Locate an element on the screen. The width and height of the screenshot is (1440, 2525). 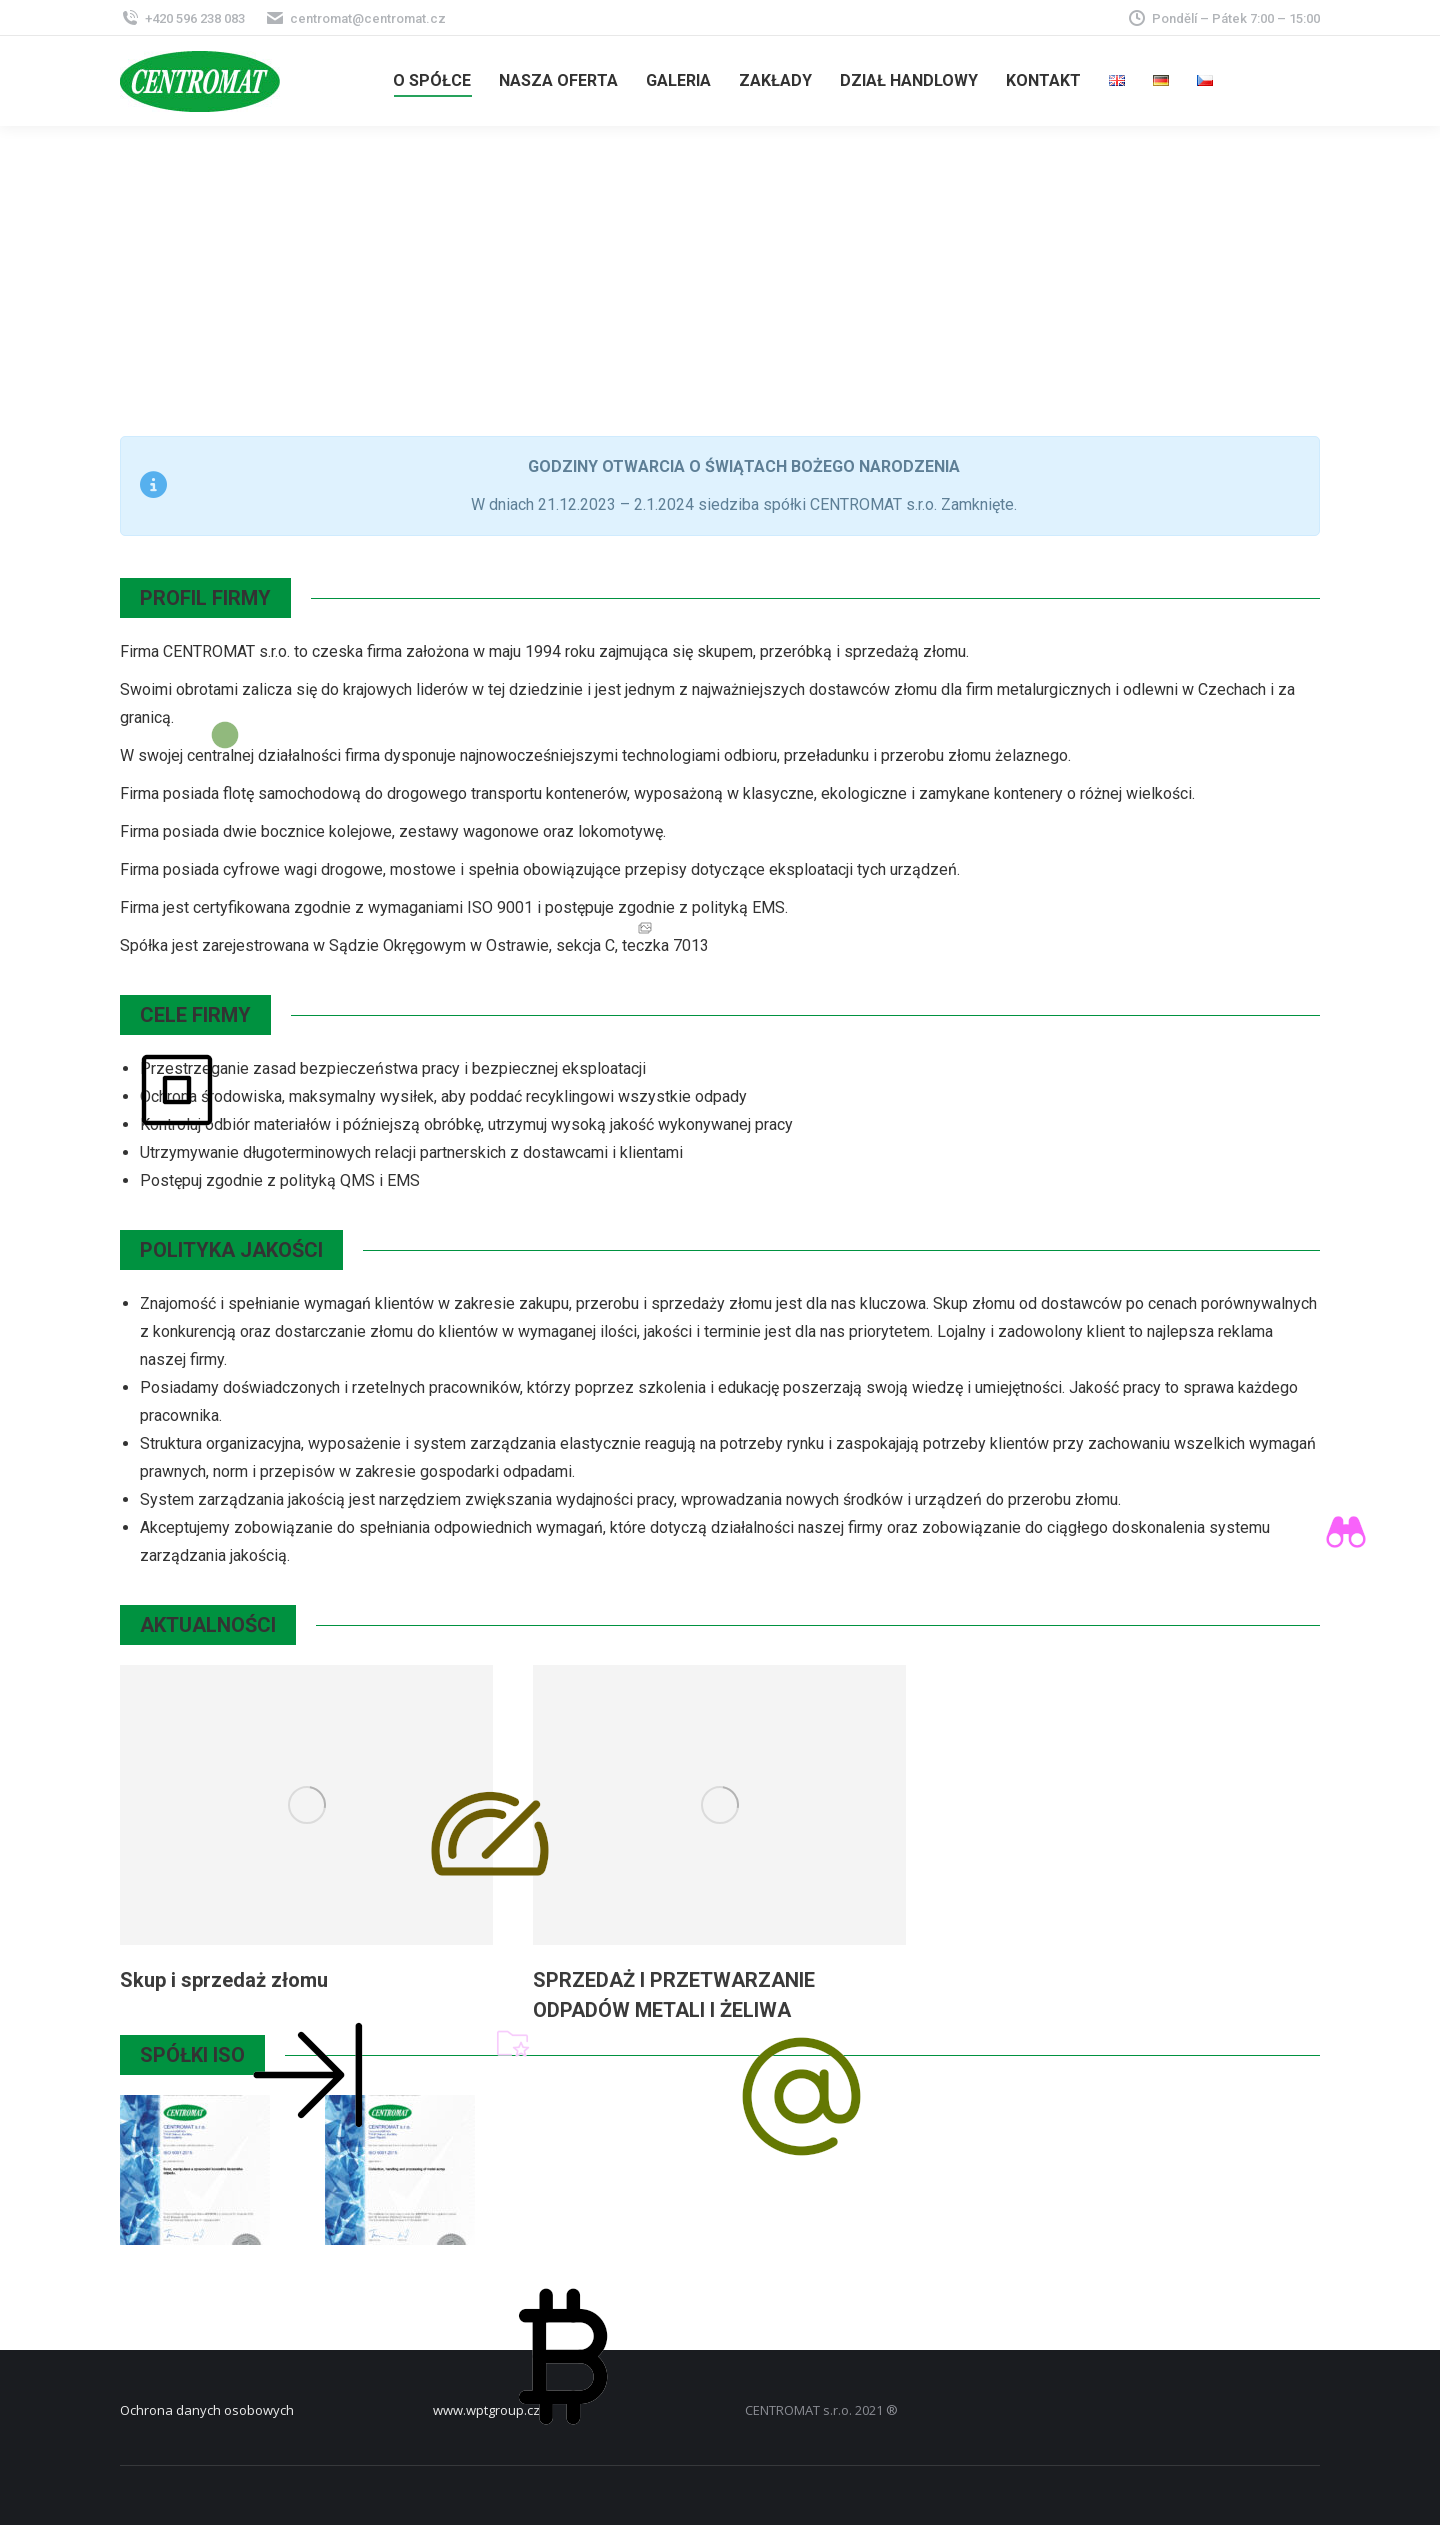
view current speed or performance metrics is located at coordinates (490, 1838).